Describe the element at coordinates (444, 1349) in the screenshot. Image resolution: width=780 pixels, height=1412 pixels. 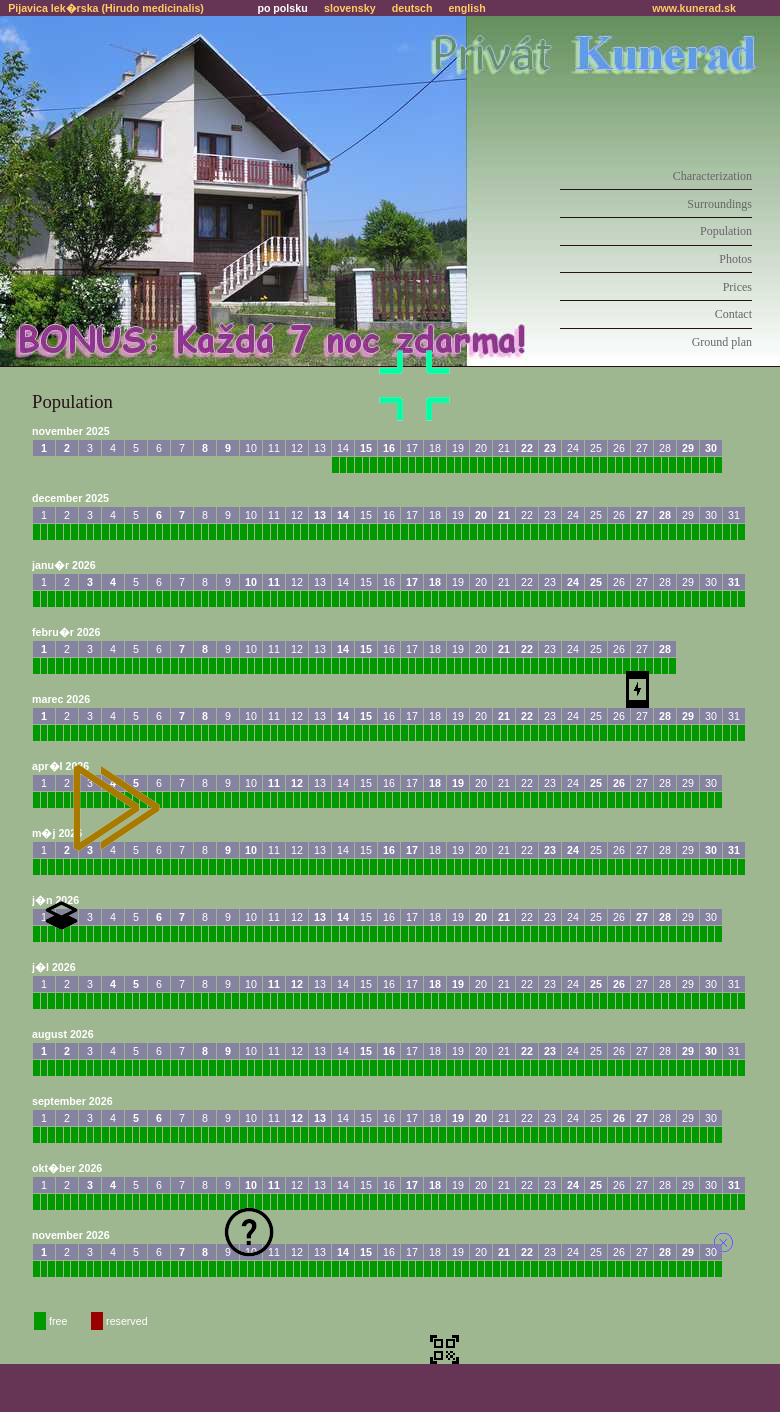
I see `scan a QR code` at that location.